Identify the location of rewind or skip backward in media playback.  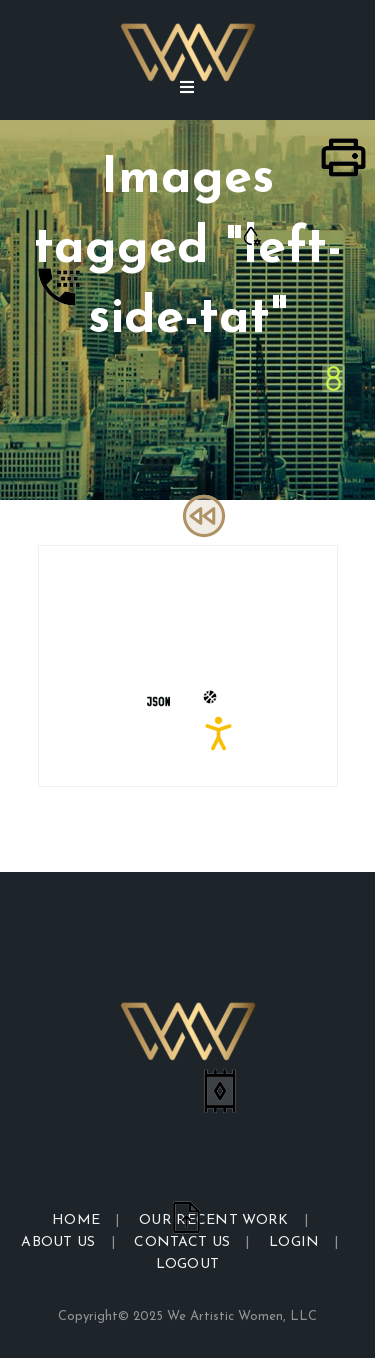
(204, 516).